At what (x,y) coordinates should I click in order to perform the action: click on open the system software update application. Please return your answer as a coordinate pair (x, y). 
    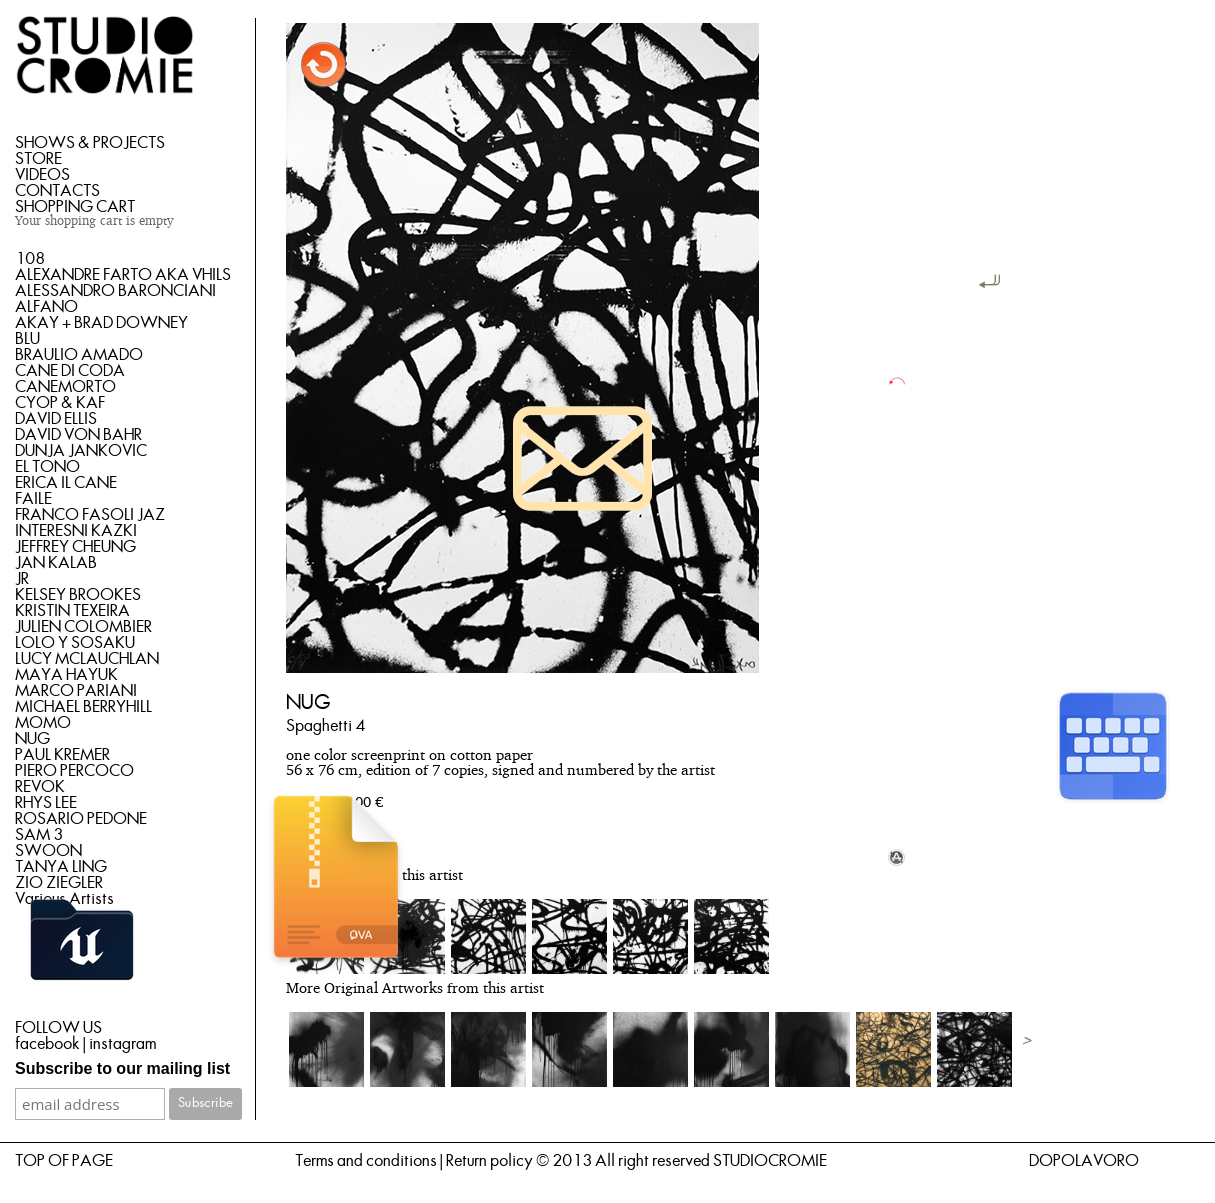
    Looking at the image, I should click on (896, 857).